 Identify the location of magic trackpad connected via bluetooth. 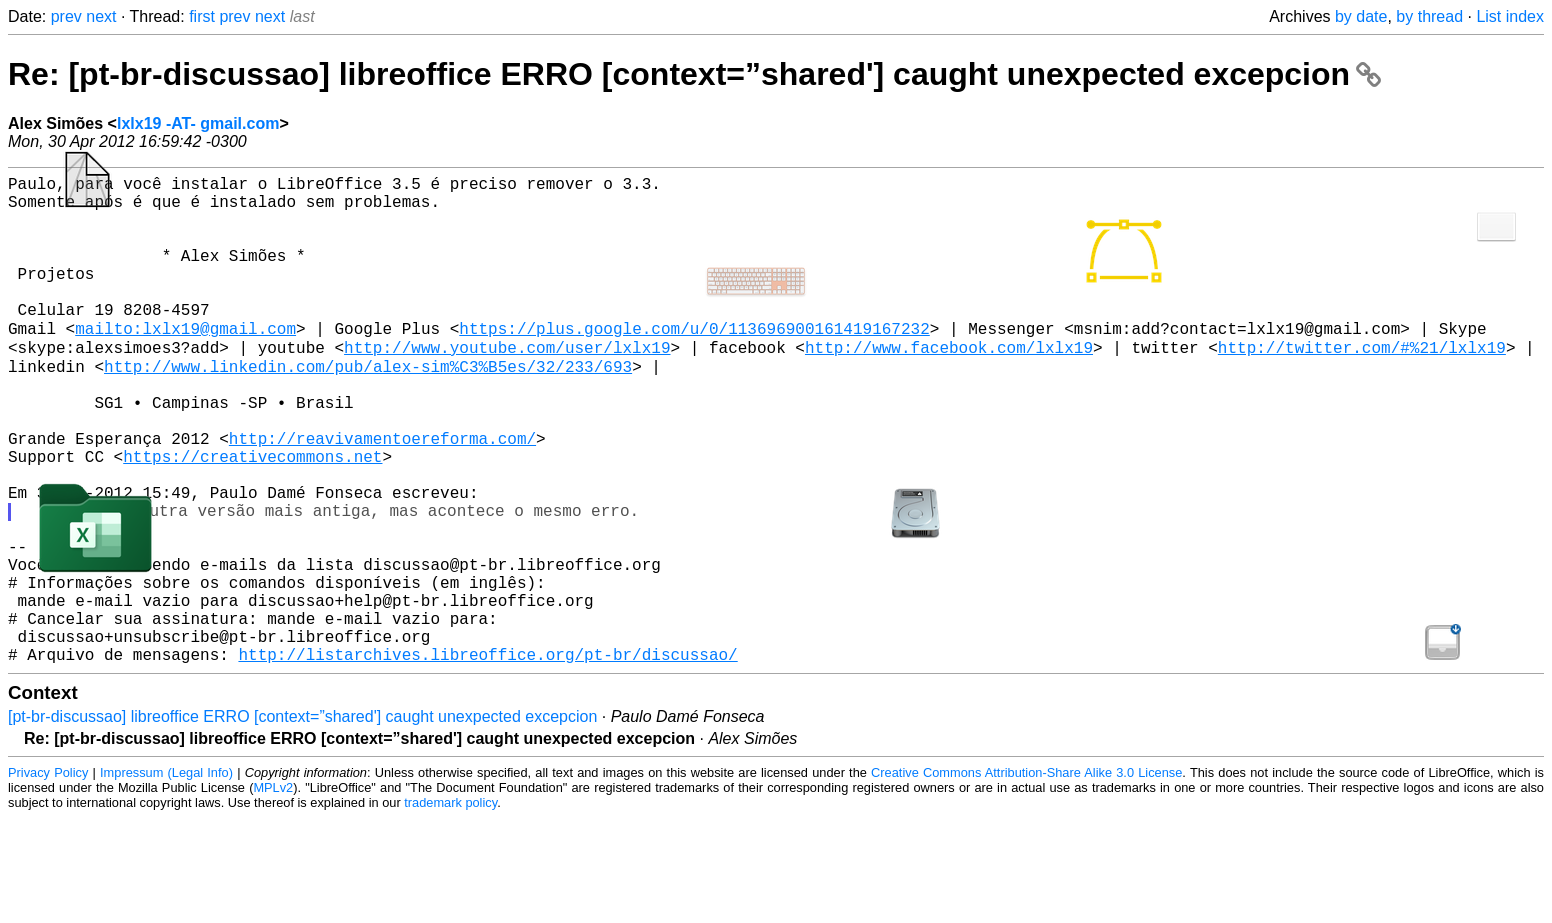
(1496, 226).